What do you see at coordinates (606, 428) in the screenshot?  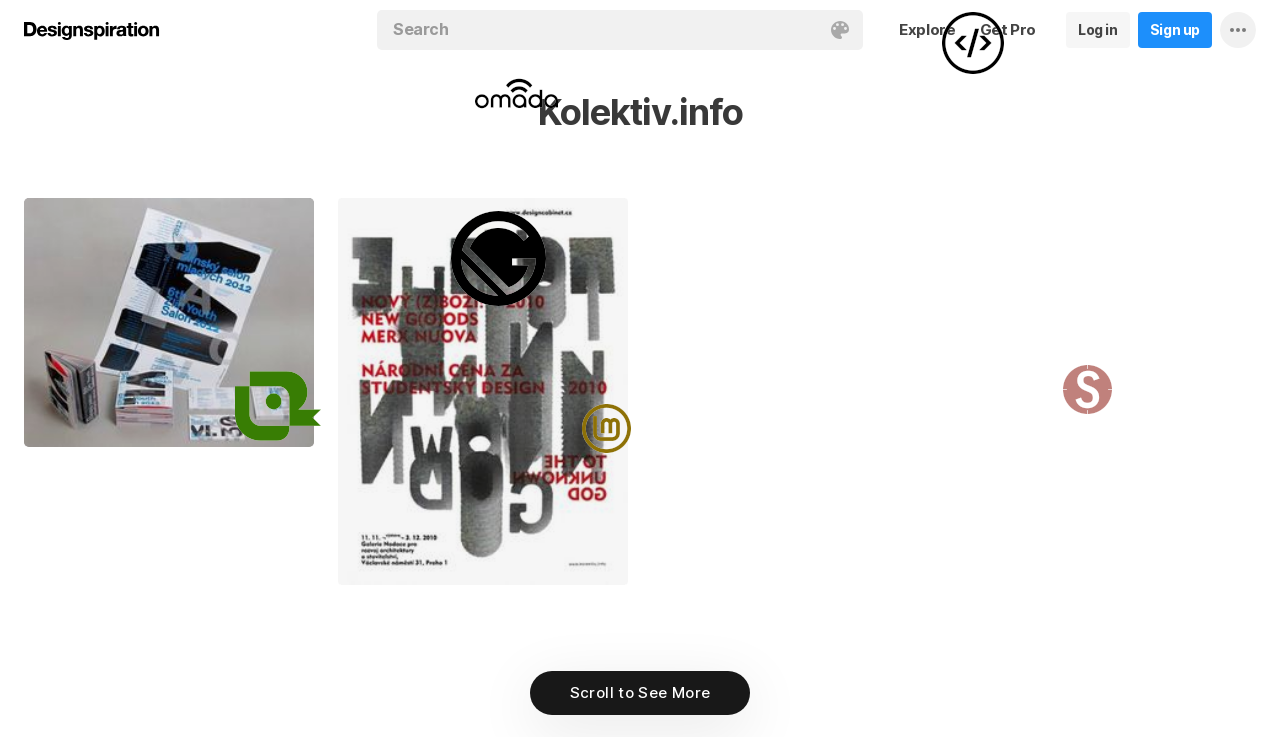 I see `Linux Mint operating system logo` at bounding box center [606, 428].